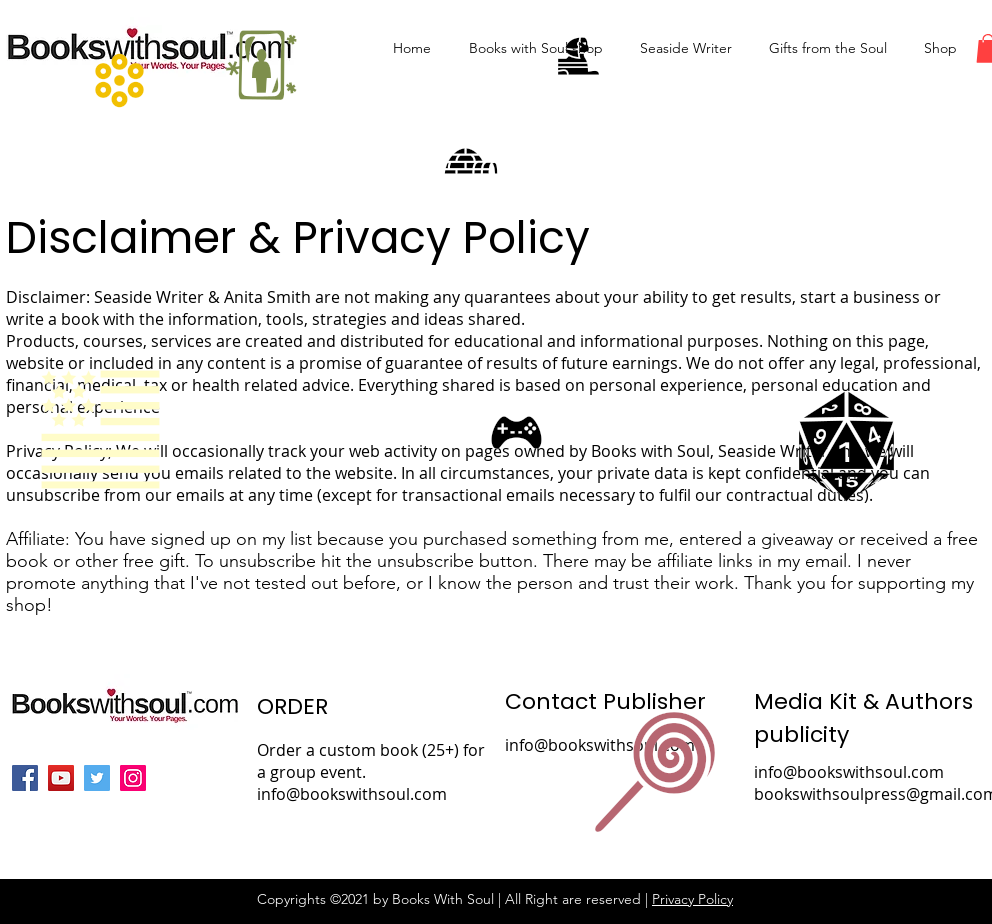 This screenshot has width=992, height=924. Describe the element at coordinates (100, 429) in the screenshot. I see `select united states as your country/region` at that location.